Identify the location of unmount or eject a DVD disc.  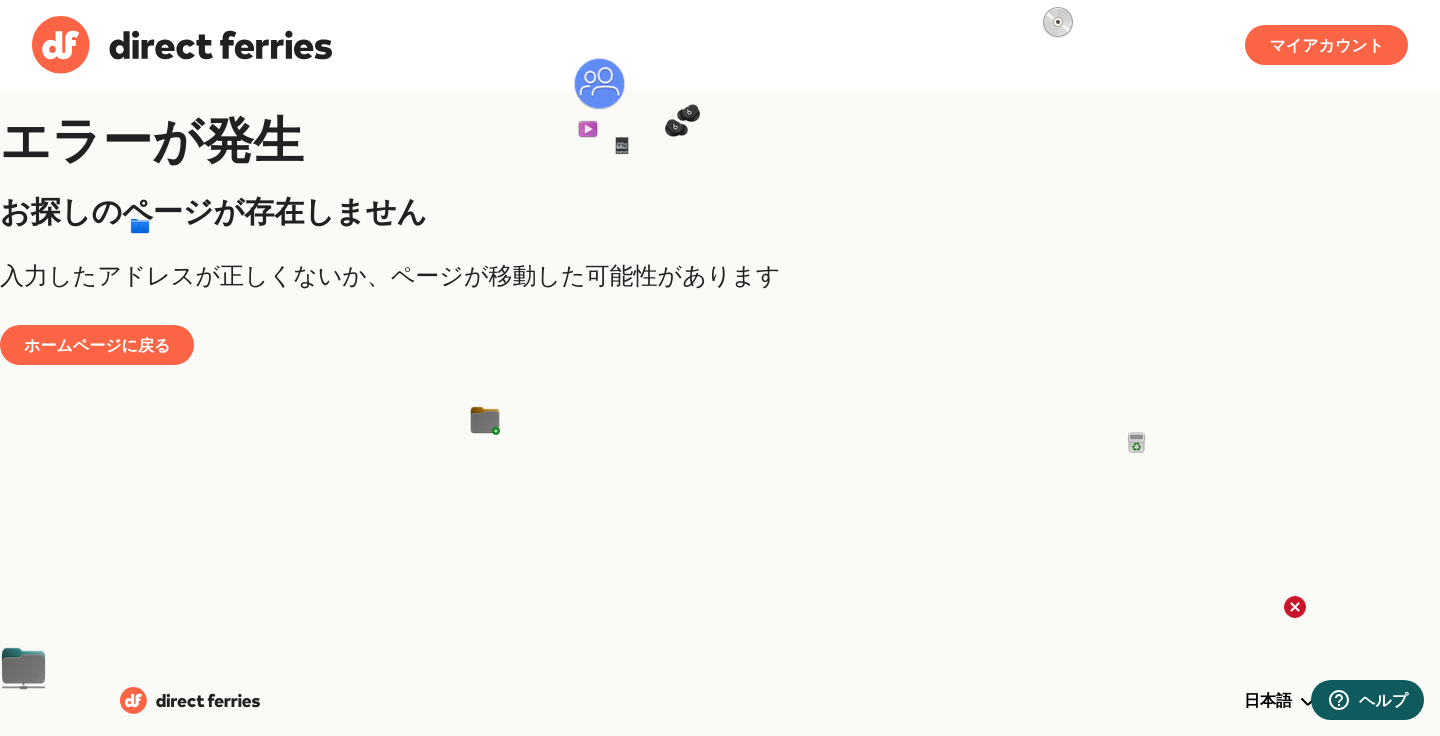
(1058, 22).